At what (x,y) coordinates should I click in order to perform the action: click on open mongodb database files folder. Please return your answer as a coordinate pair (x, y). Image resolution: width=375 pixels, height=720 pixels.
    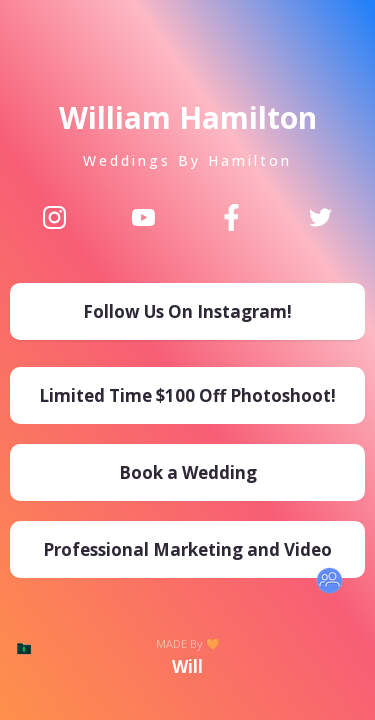
    Looking at the image, I should click on (24, 649).